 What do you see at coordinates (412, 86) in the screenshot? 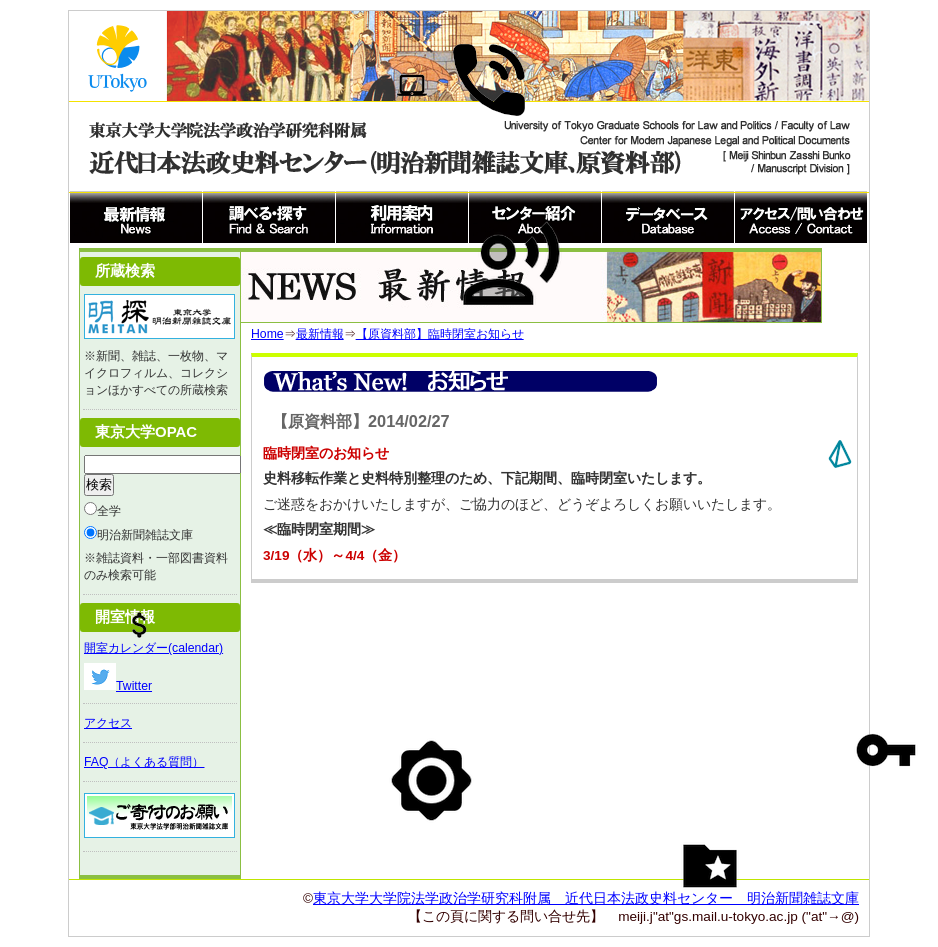
I see `access desktop or laptop view` at bounding box center [412, 86].